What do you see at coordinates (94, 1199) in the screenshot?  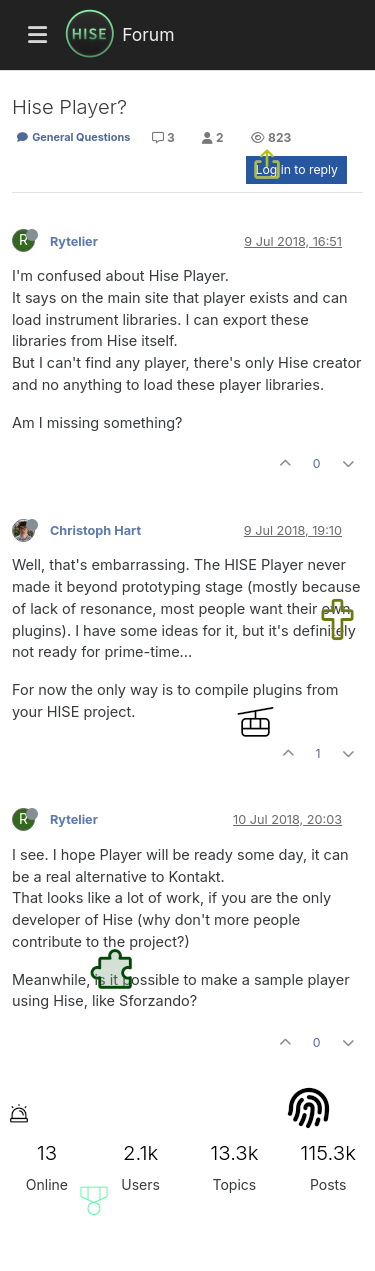 I see `view achievements or awards` at bounding box center [94, 1199].